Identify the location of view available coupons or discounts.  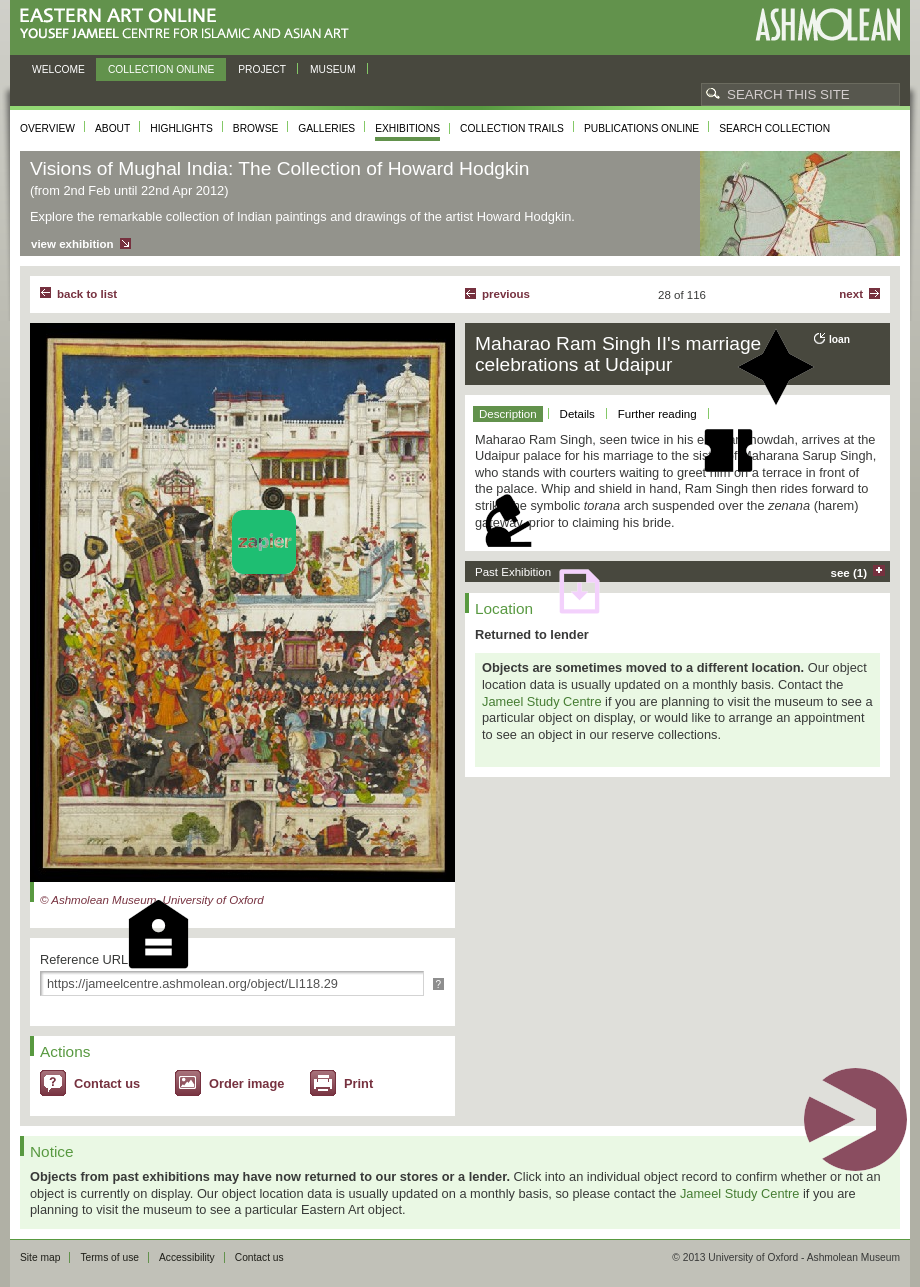
(728, 450).